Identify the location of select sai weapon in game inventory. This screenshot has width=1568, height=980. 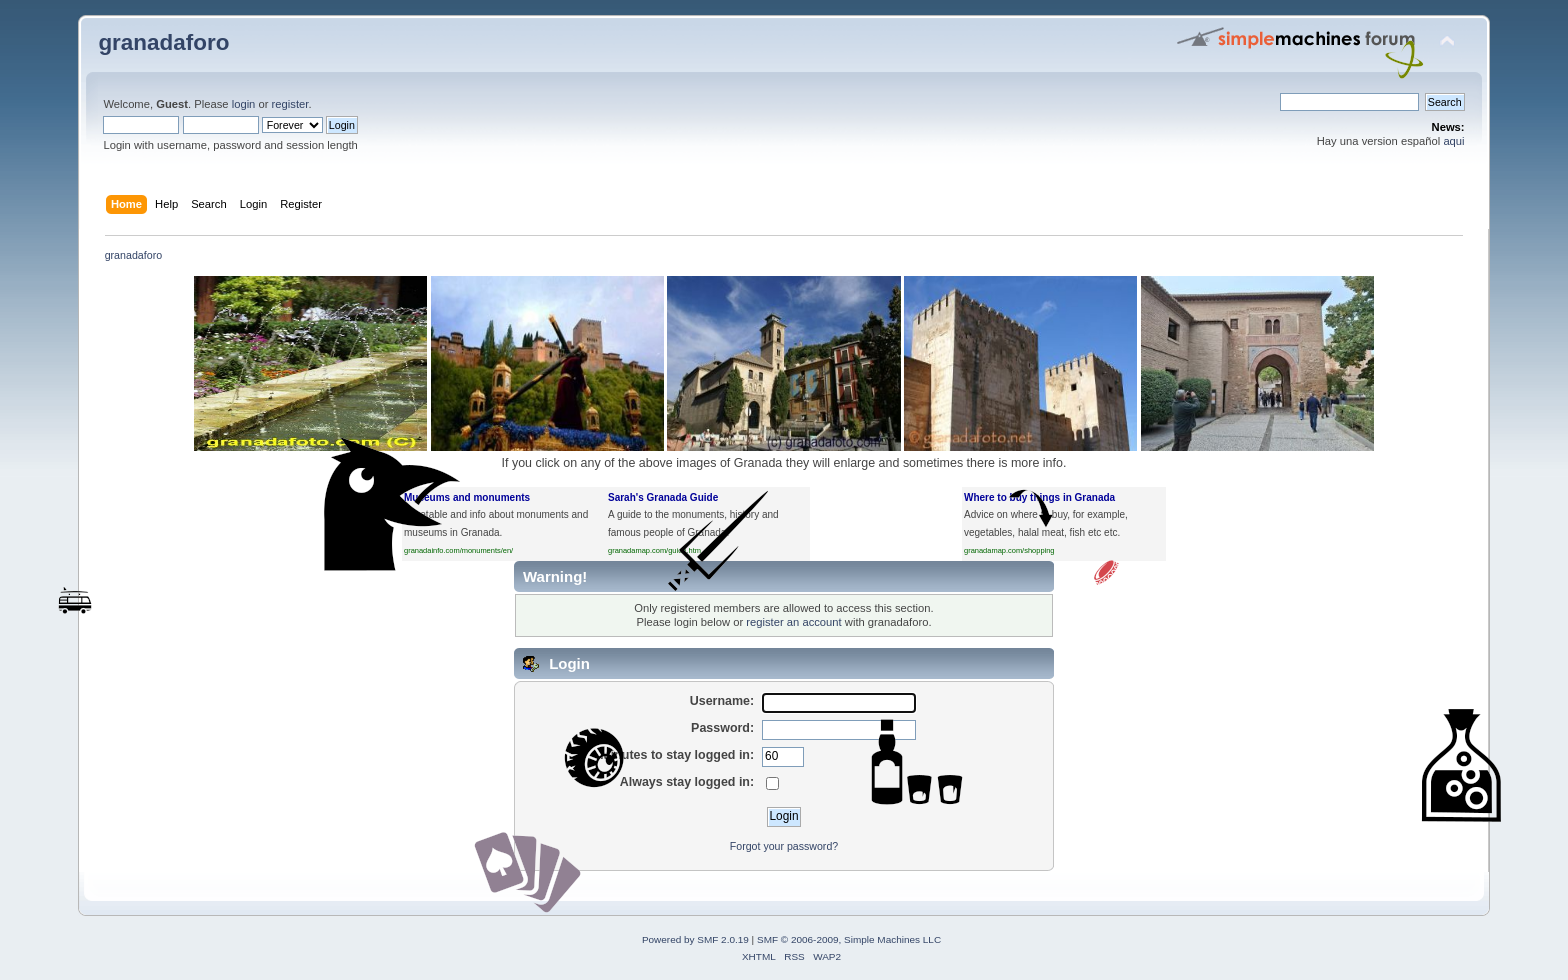
(718, 541).